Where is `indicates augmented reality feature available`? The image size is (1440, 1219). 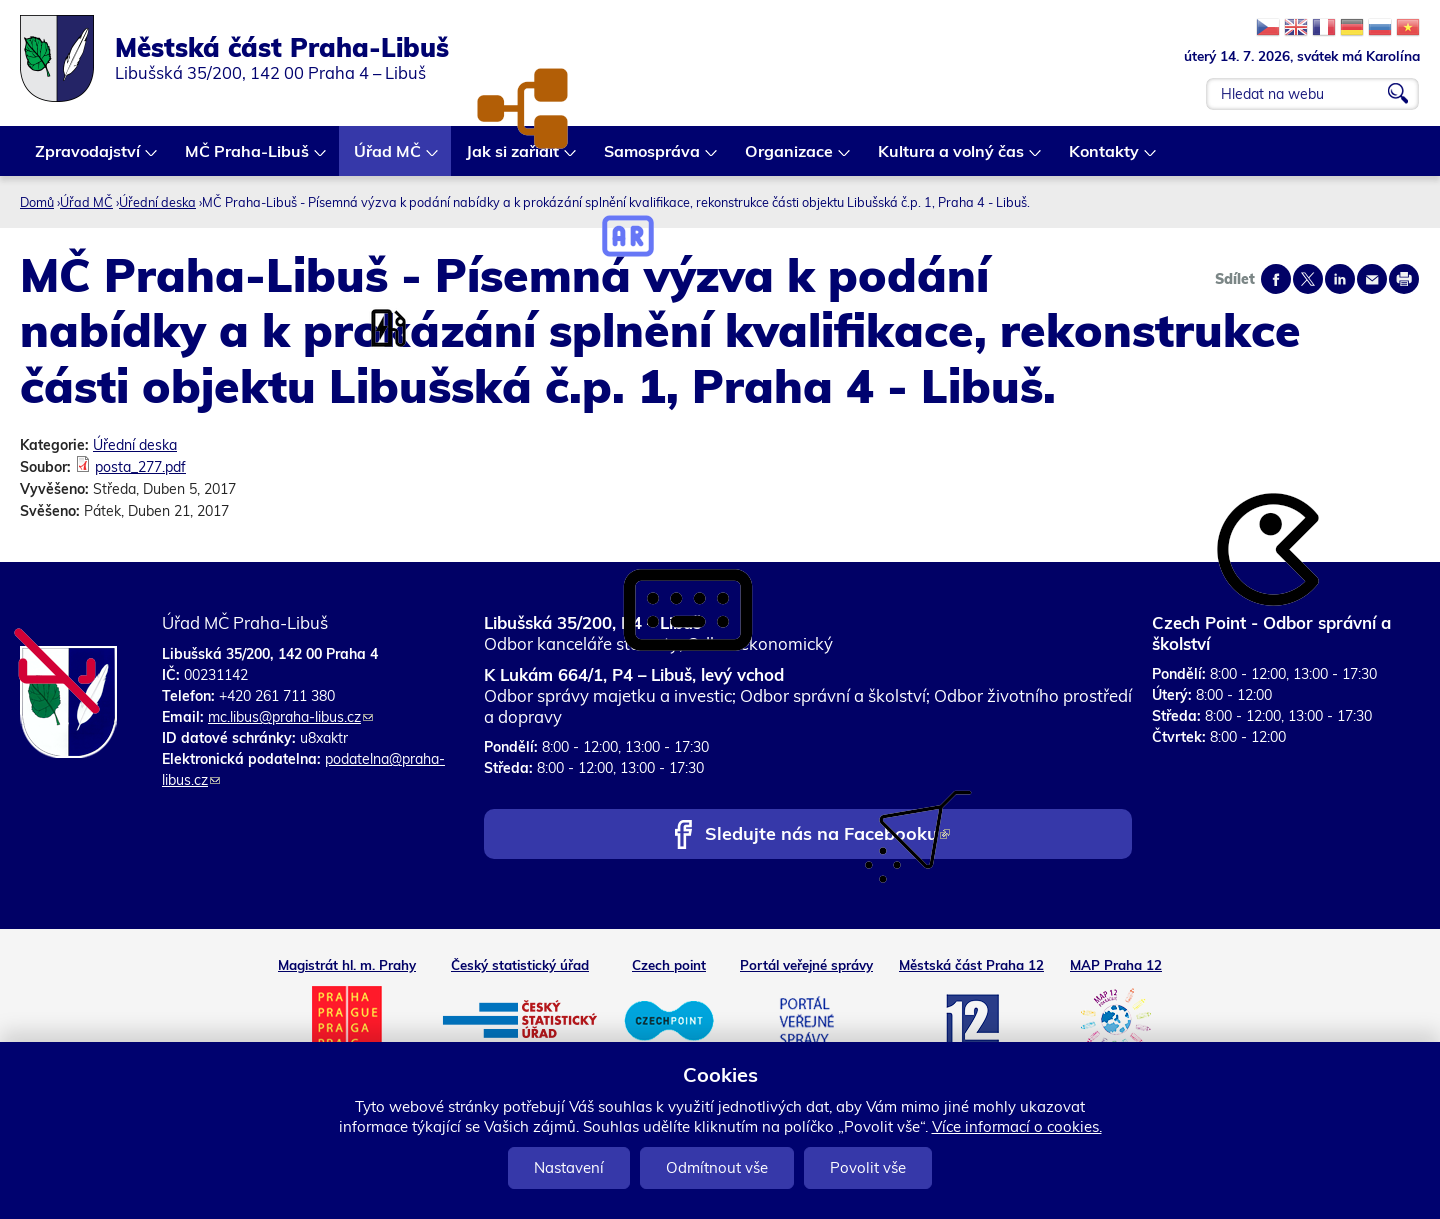
indicates augmented reality feature available is located at coordinates (628, 236).